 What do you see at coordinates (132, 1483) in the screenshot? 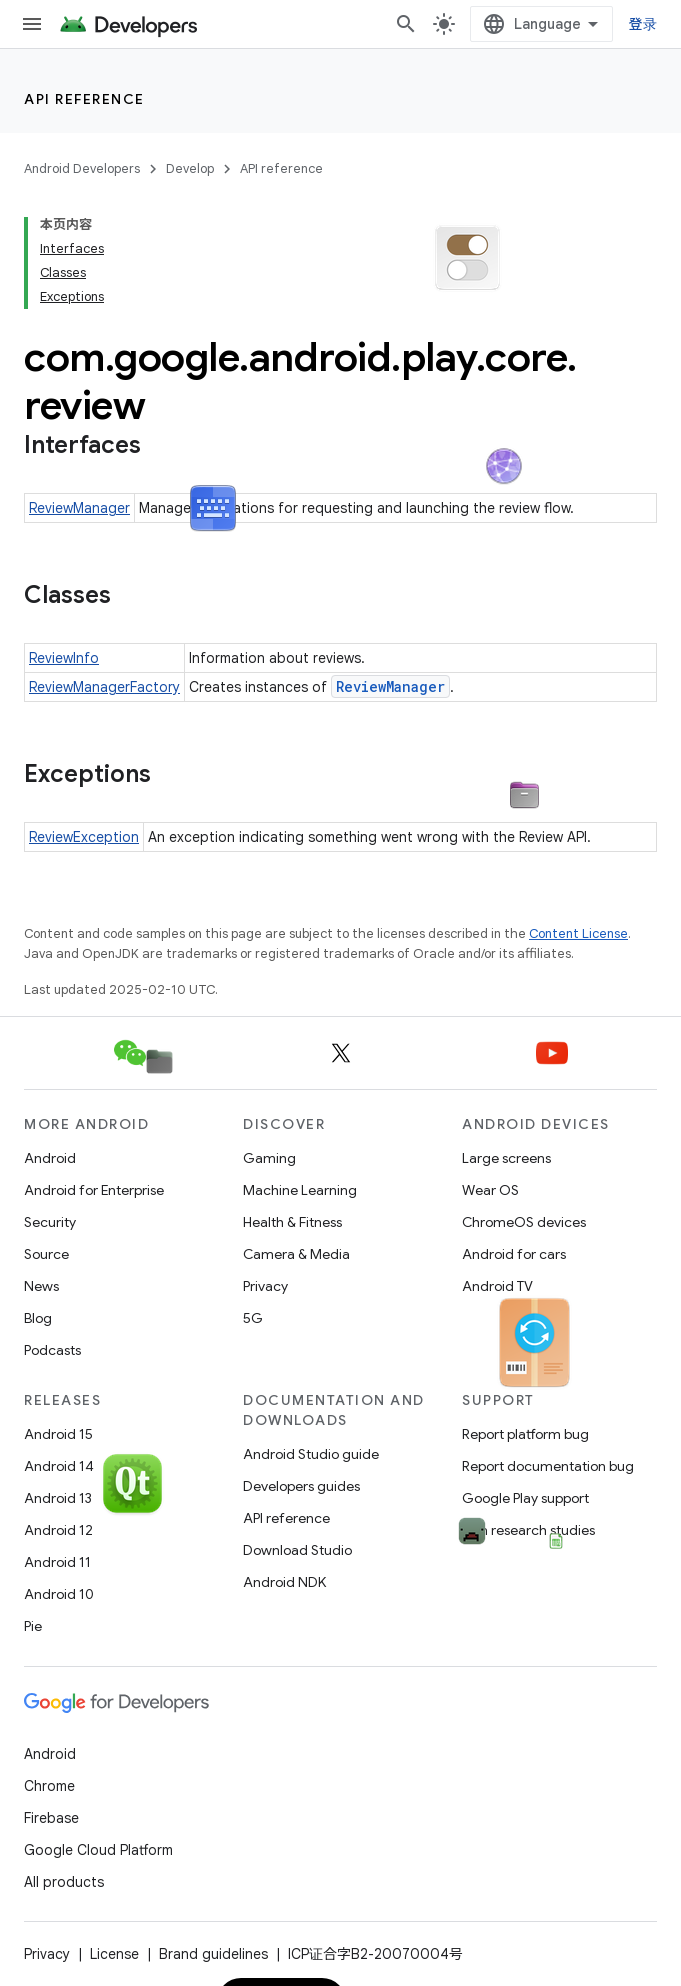
I see `open qt configuration settings` at bounding box center [132, 1483].